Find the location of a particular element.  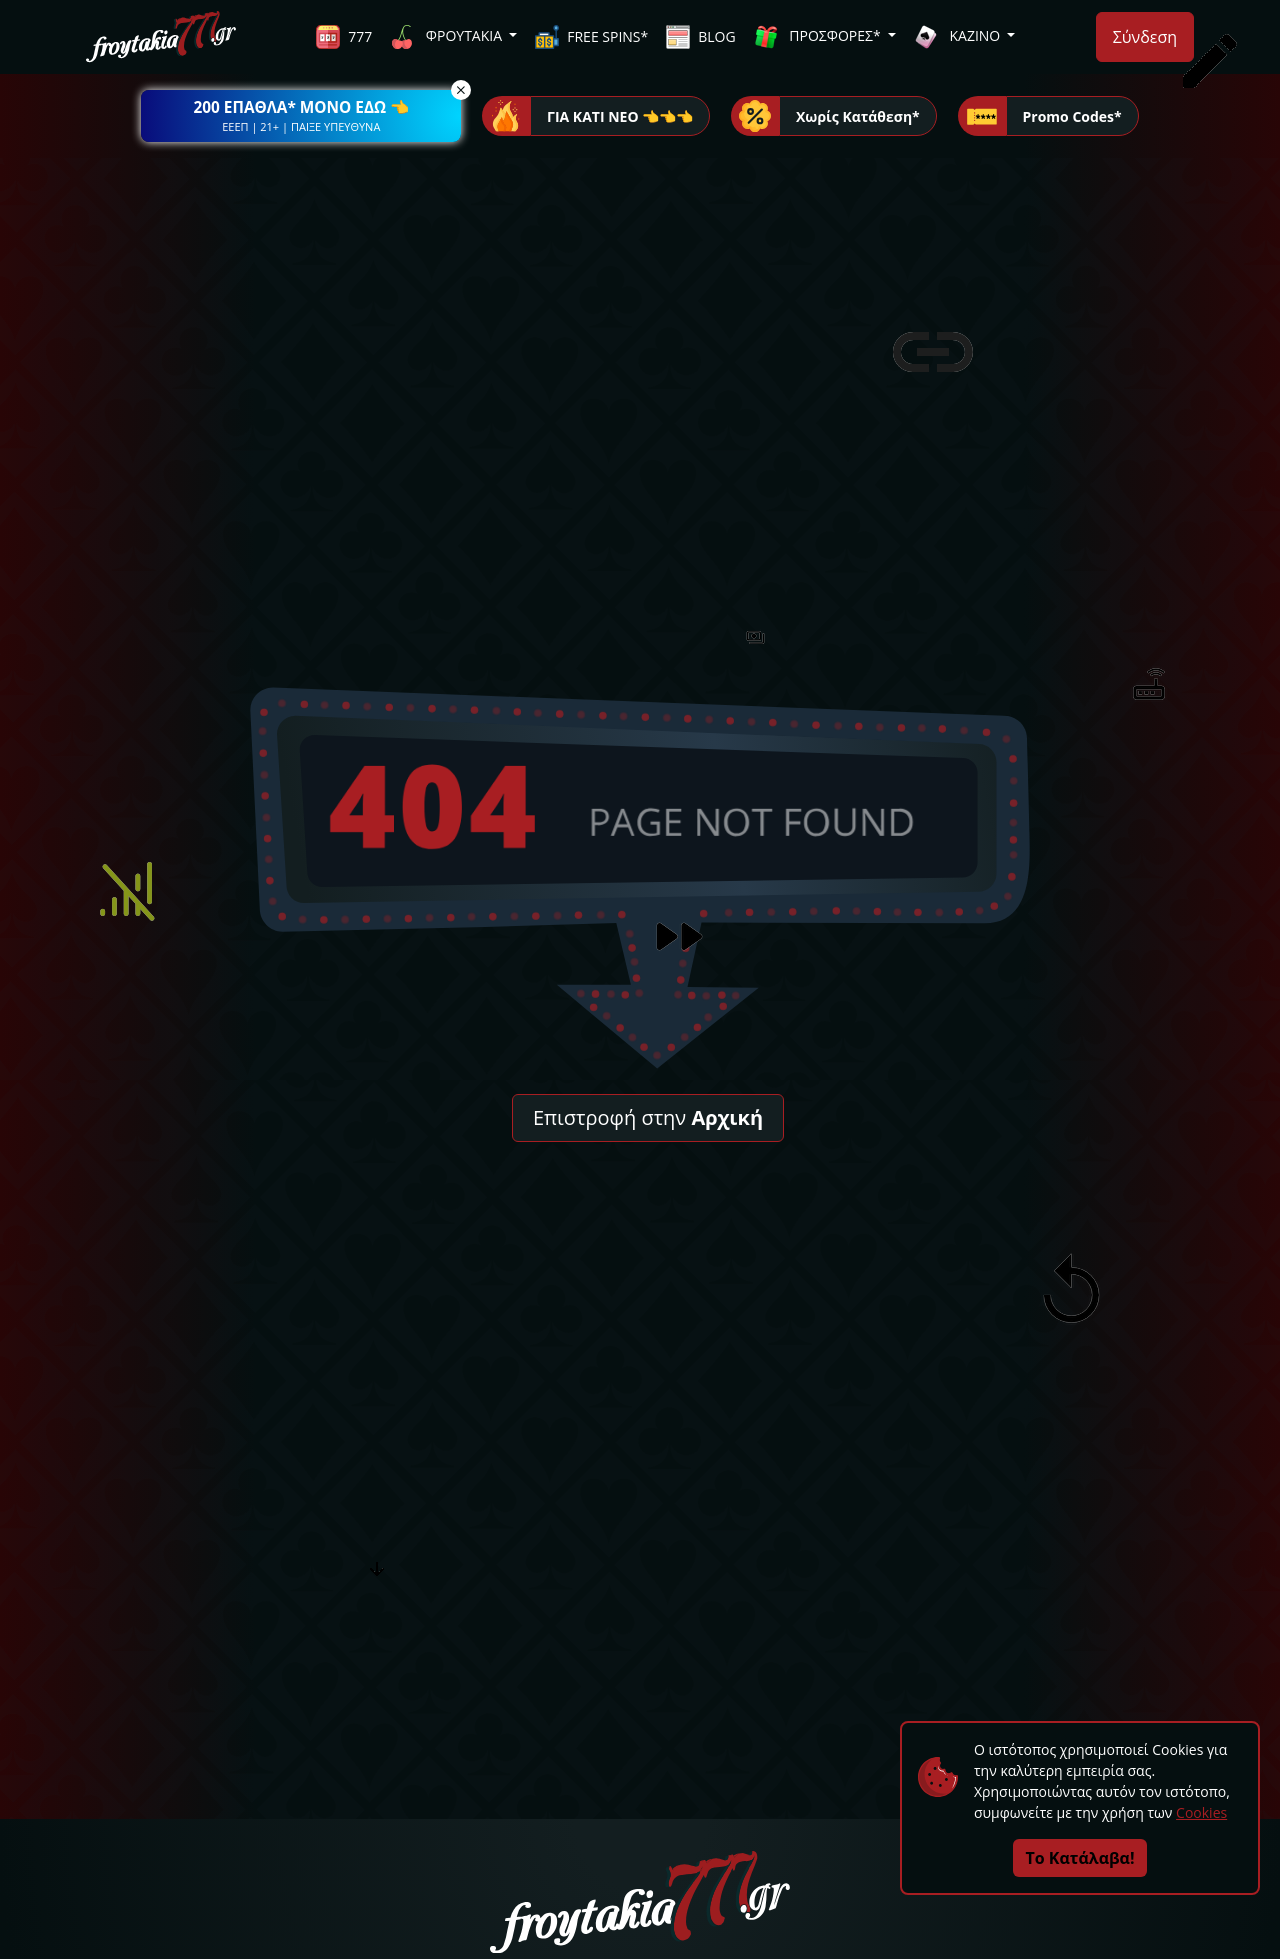

edit content or settings is located at coordinates (1210, 61).